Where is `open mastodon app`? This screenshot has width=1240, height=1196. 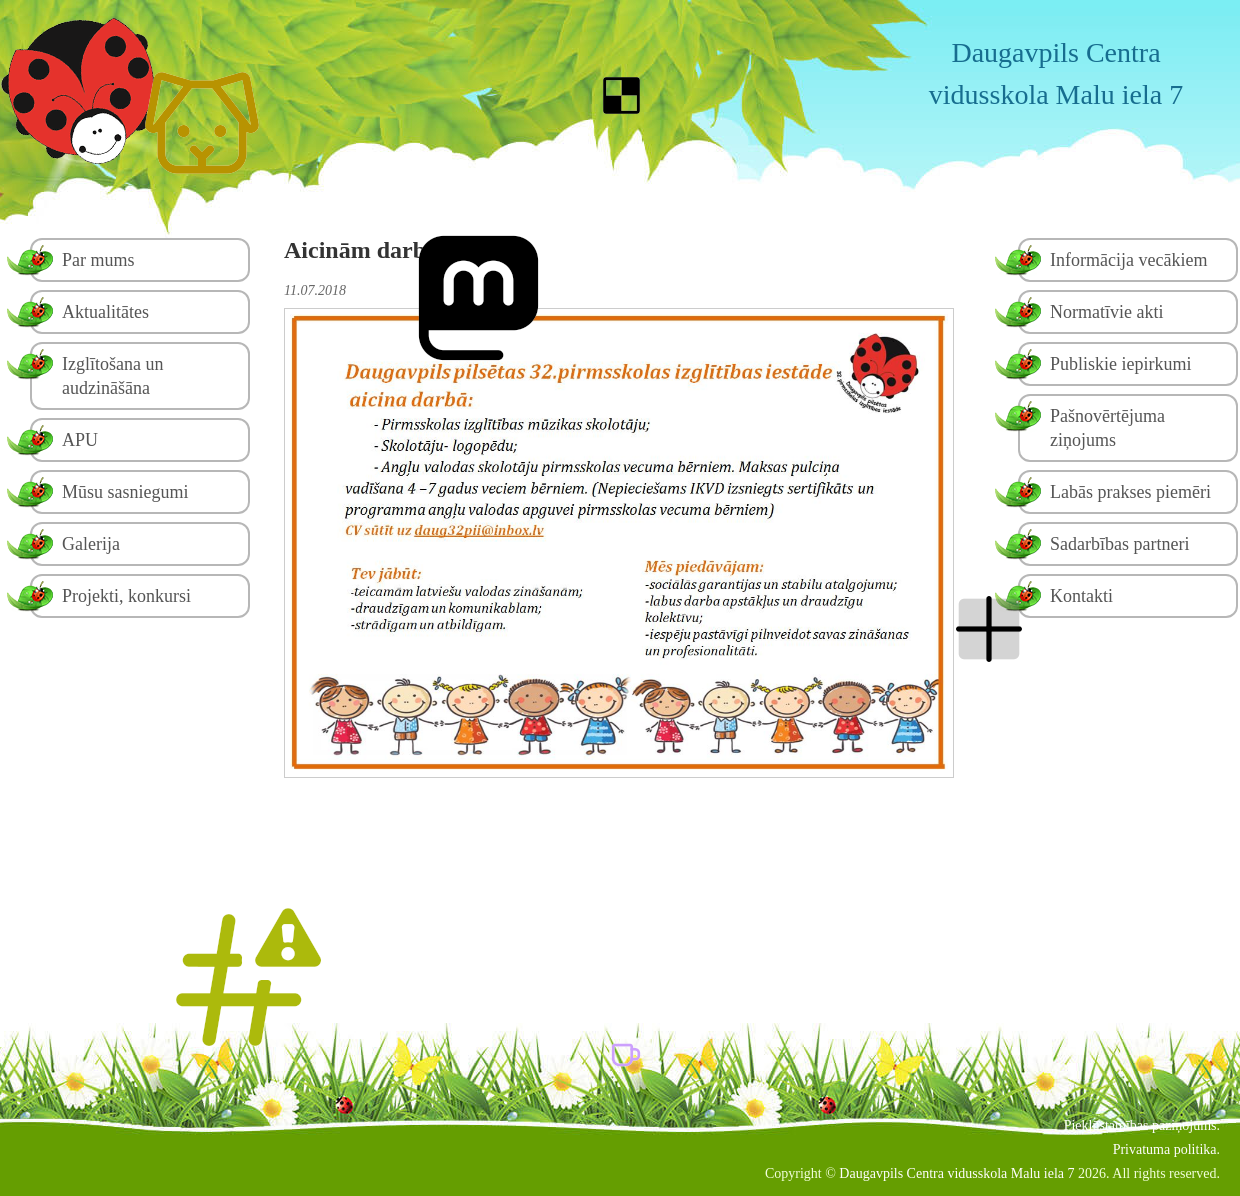 open mastodon app is located at coordinates (478, 295).